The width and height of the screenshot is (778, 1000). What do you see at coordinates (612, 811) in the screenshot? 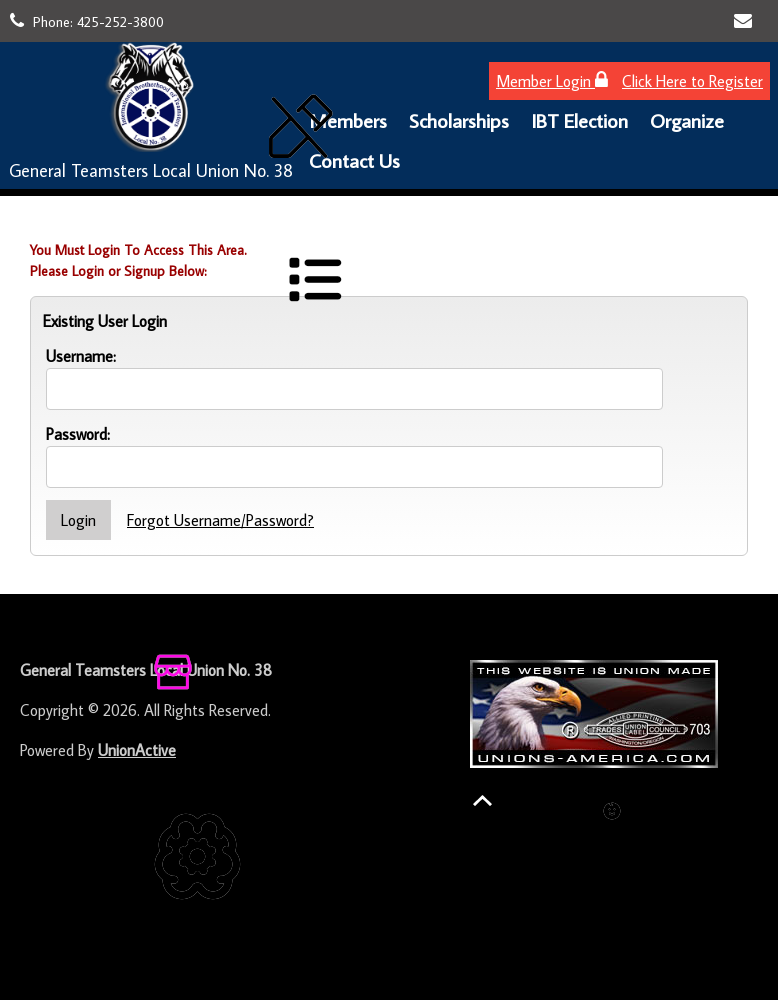
I see `switch to kids mode or child-friendly content` at bounding box center [612, 811].